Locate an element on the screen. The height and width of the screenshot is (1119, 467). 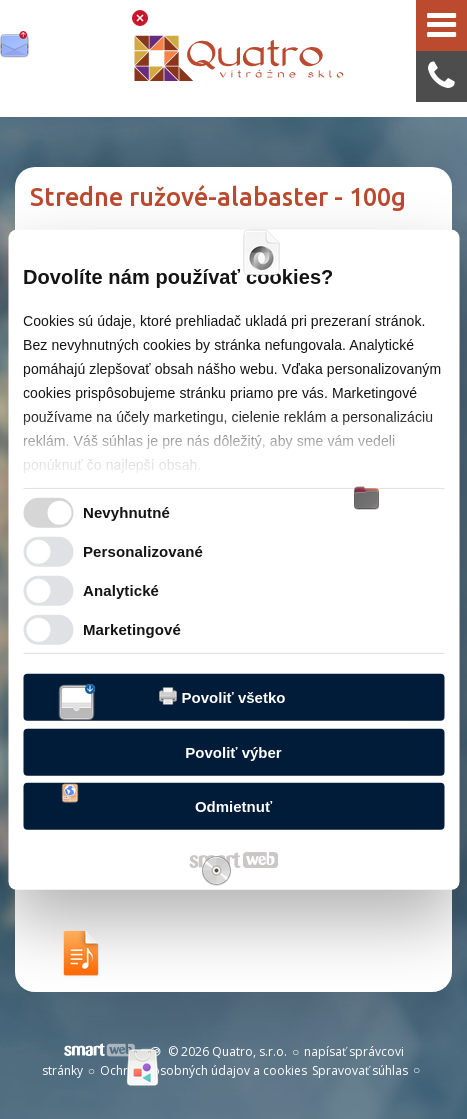
open the software center to browse and install apps is located at coordinates (142, 1067).